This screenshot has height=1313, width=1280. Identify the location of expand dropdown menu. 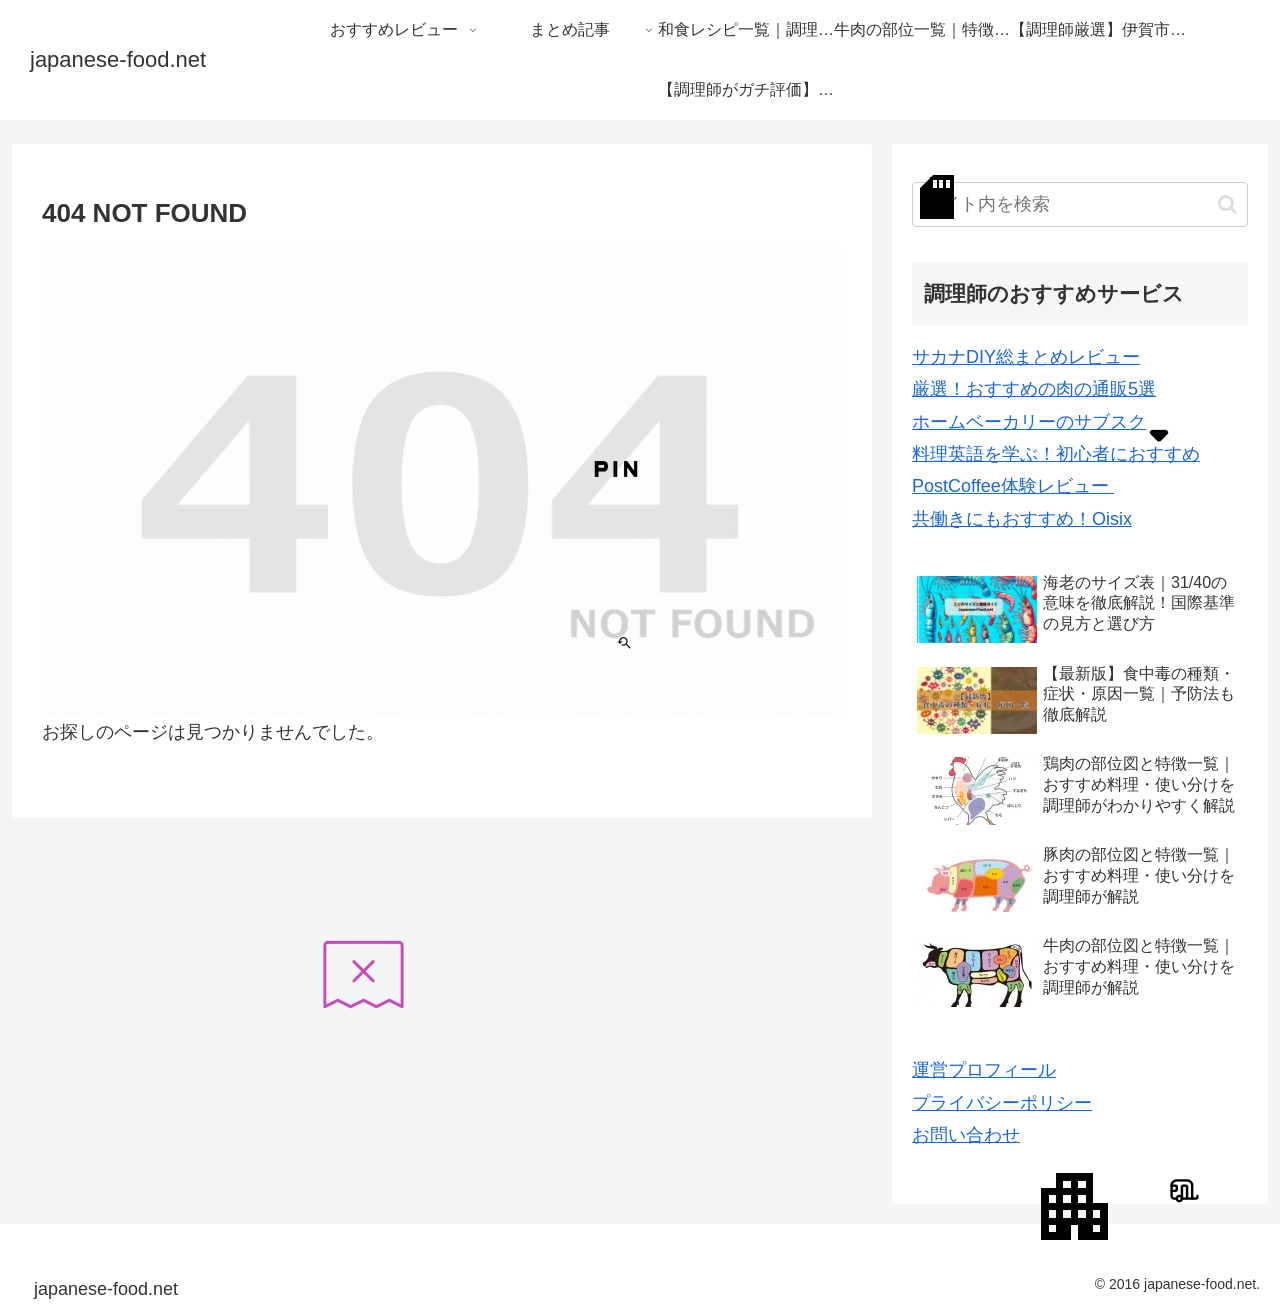
(1159, 435).